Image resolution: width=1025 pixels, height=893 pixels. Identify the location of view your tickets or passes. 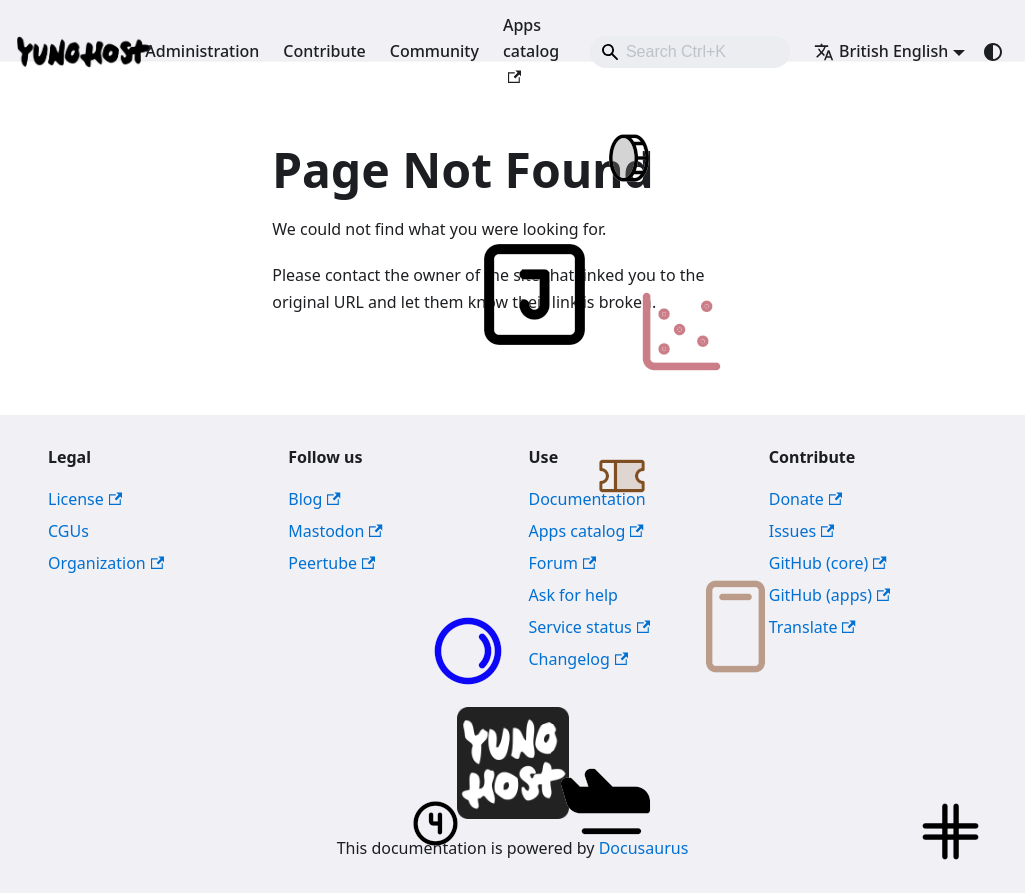
(622, 476).